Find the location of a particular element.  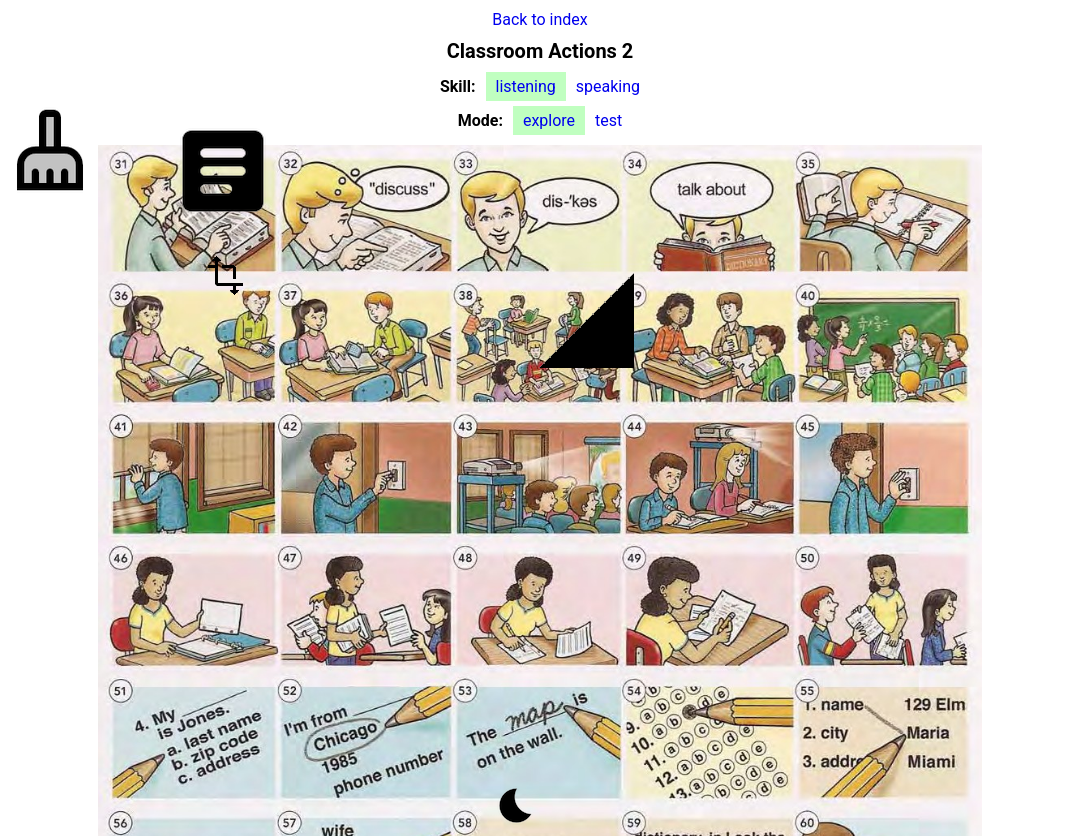

transform or resize an image is located at coordinates (225, 275).